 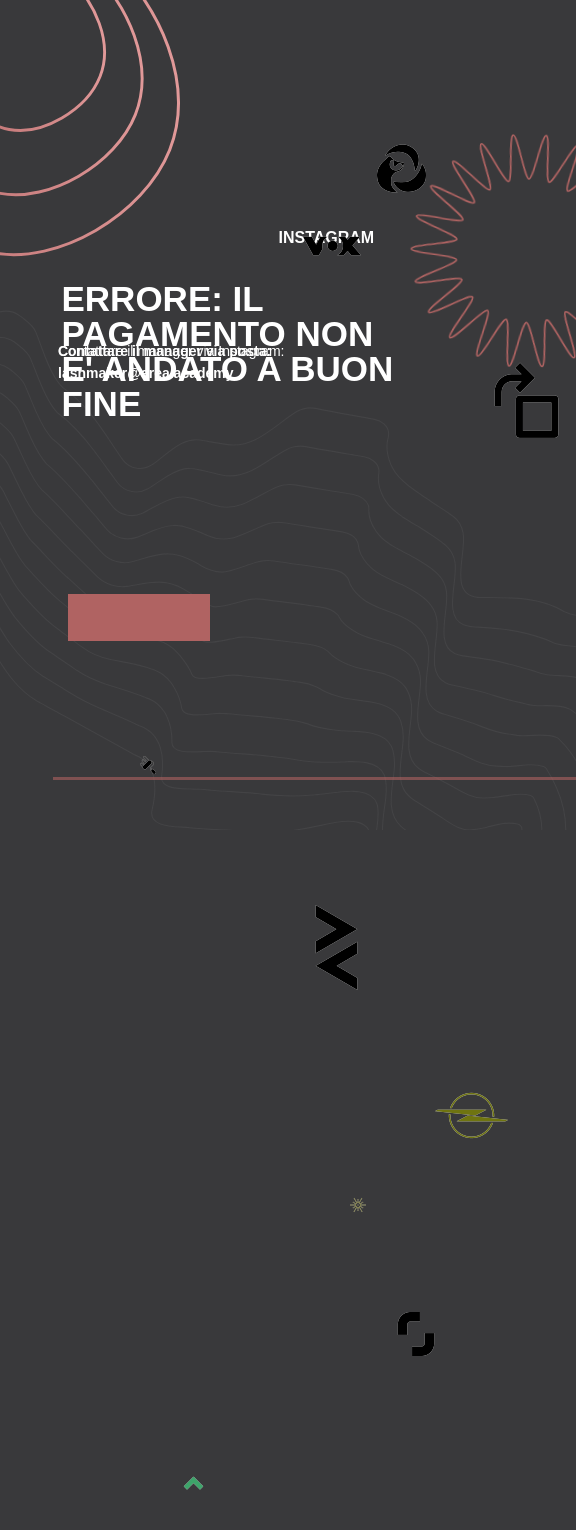 I want to click on opel brand logo, so click(x=471, y=1115).